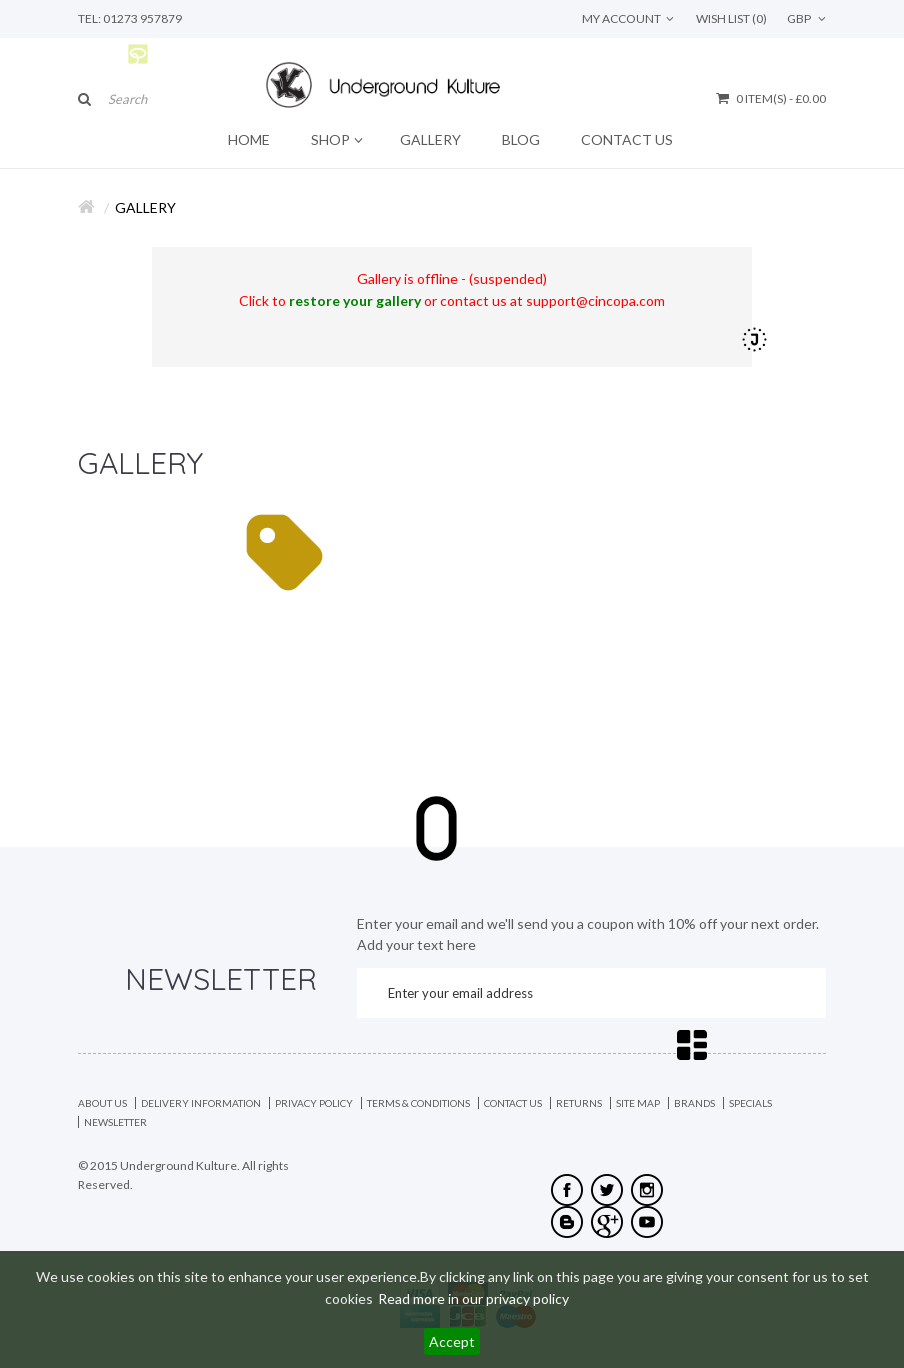  Describe the element at coordinates (436, 828) in the screenshot. I see `set exposure compensation to zero` at that location.